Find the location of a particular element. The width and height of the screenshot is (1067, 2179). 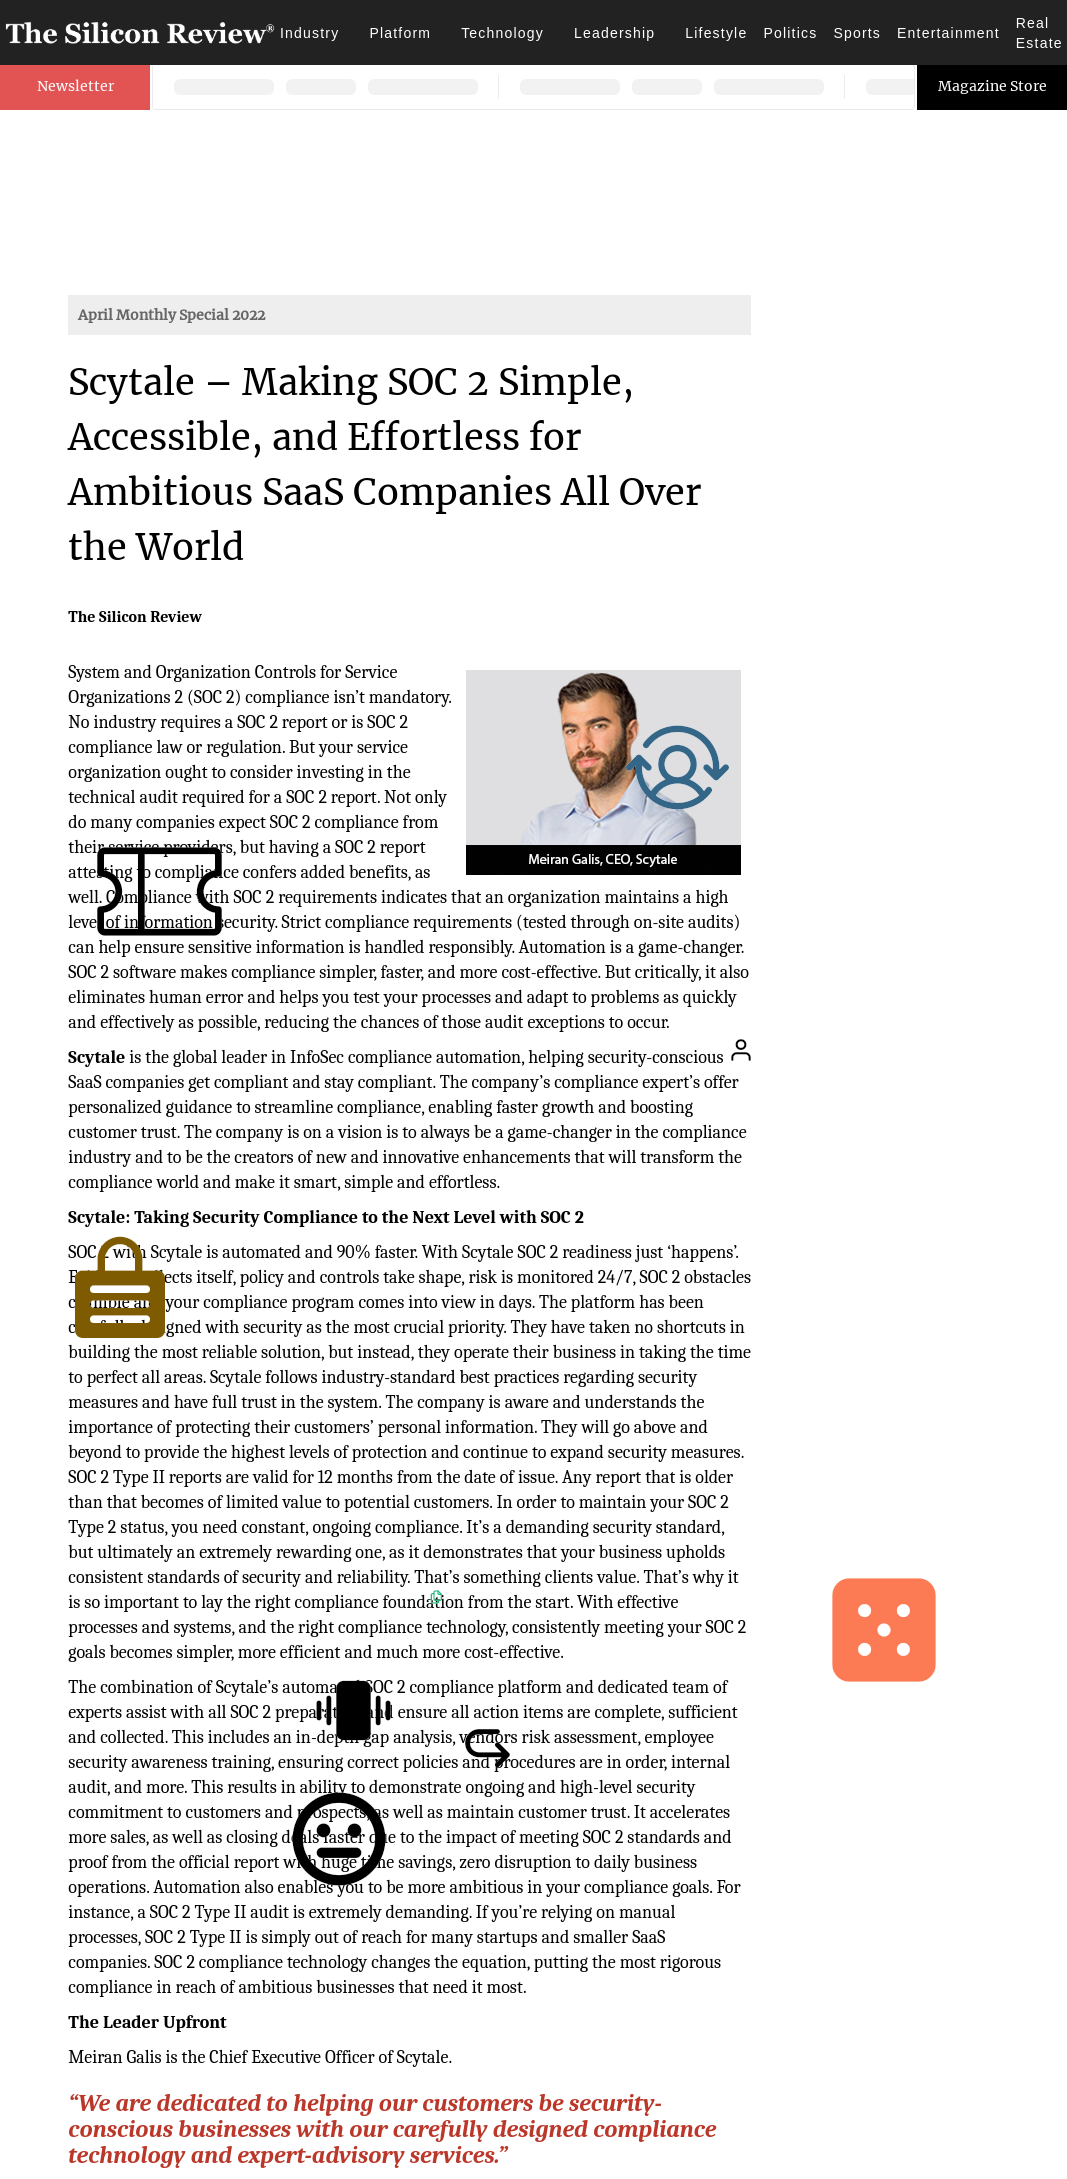

view multiple files or documents is located at coordinates (436, 1597).